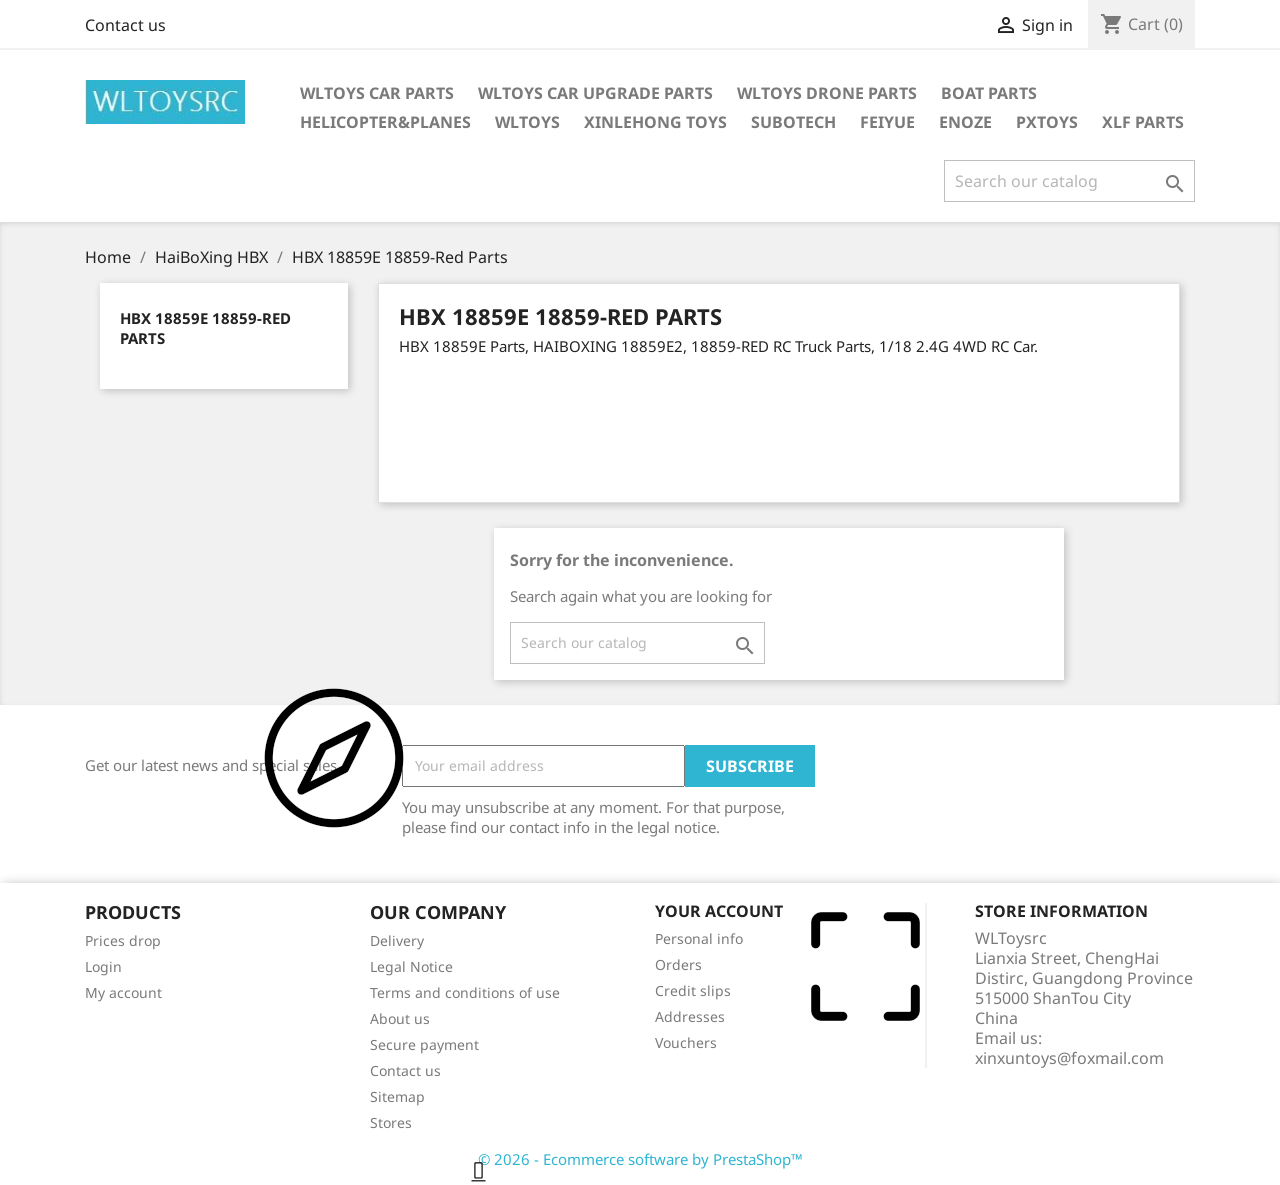 Image resolution: width=1280 pixels, height=1185 pixels. Describe the element at coordinates (865, 966) in the screenshot. I see `enter full screen mode` at that location.